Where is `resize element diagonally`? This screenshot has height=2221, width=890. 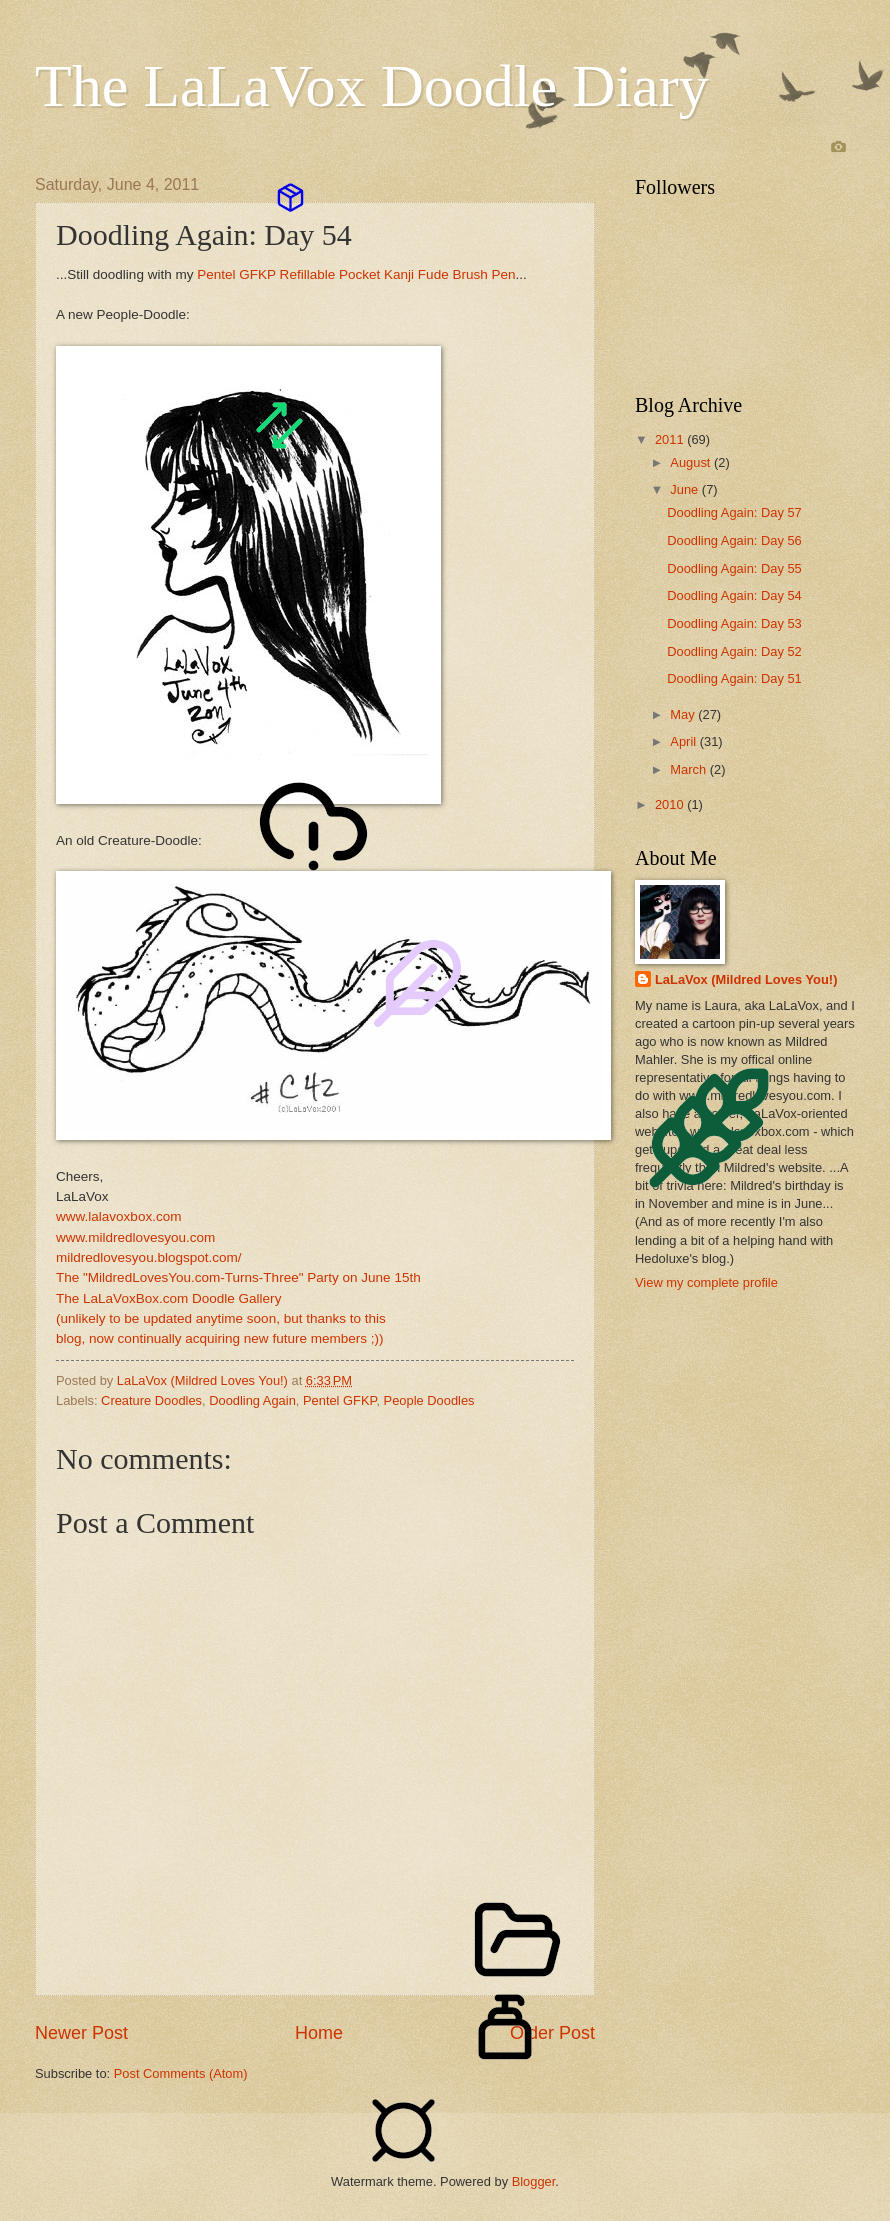
resize element diagonally is located at coordinates (279, 425).